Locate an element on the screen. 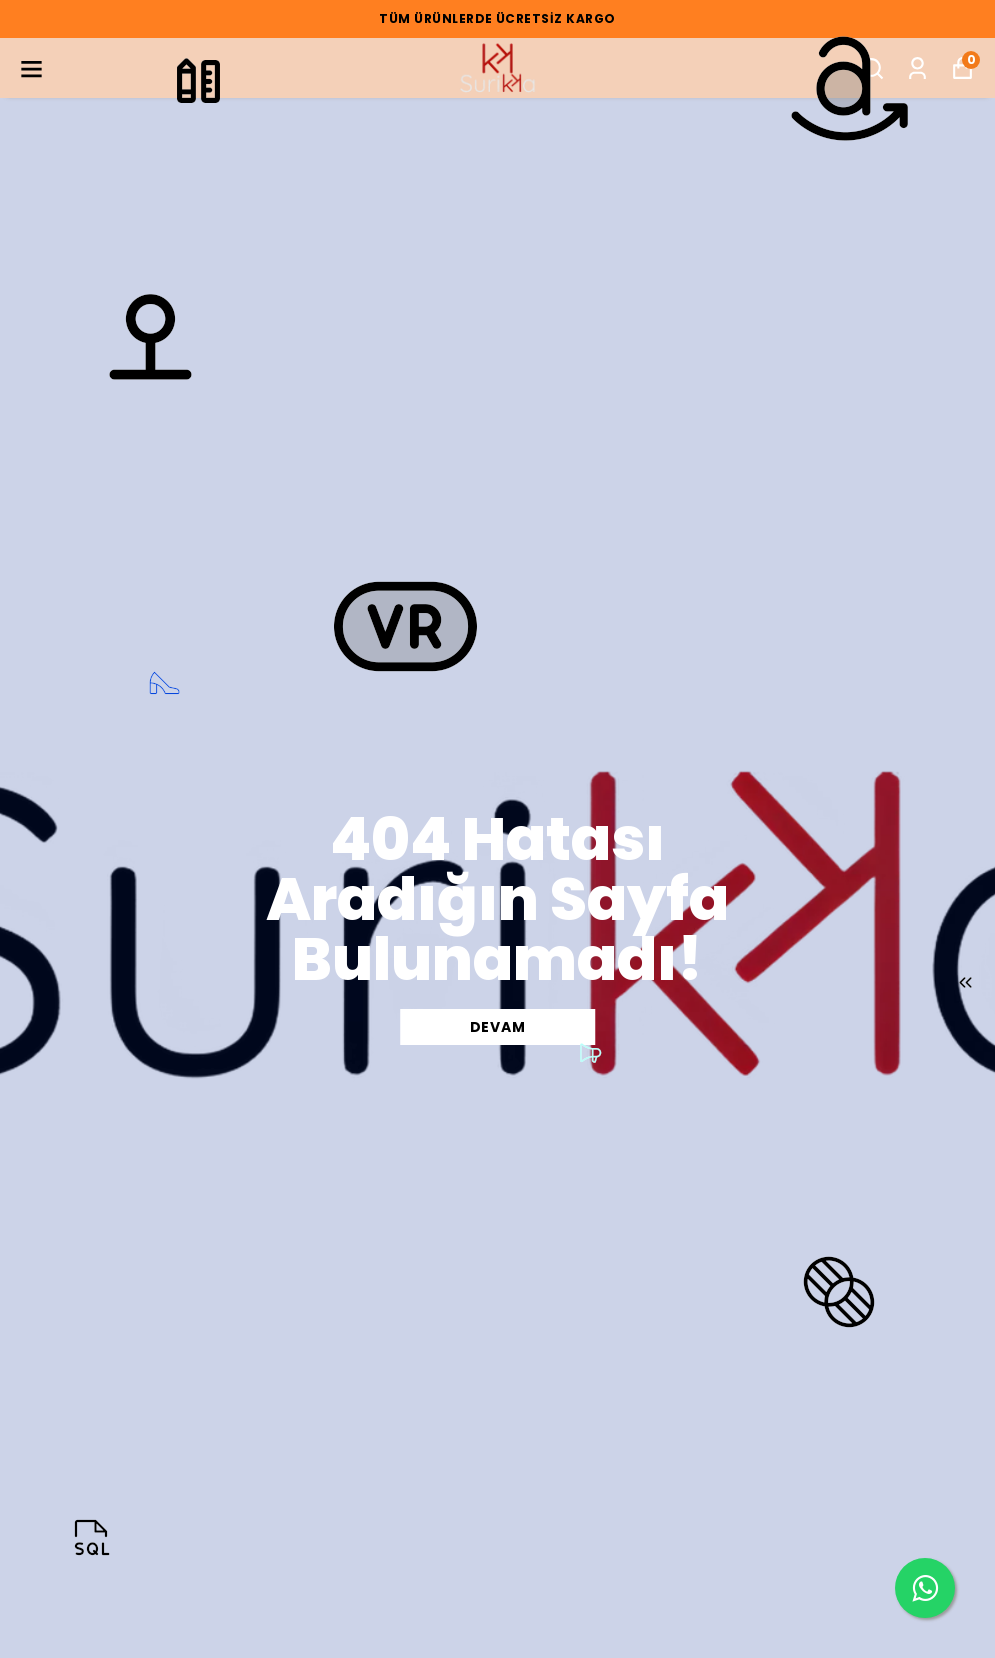 Image resolution: width=995 pixels, height=1658 pixels. make an announcement or broadcast is located at coordinates (589, 1053).